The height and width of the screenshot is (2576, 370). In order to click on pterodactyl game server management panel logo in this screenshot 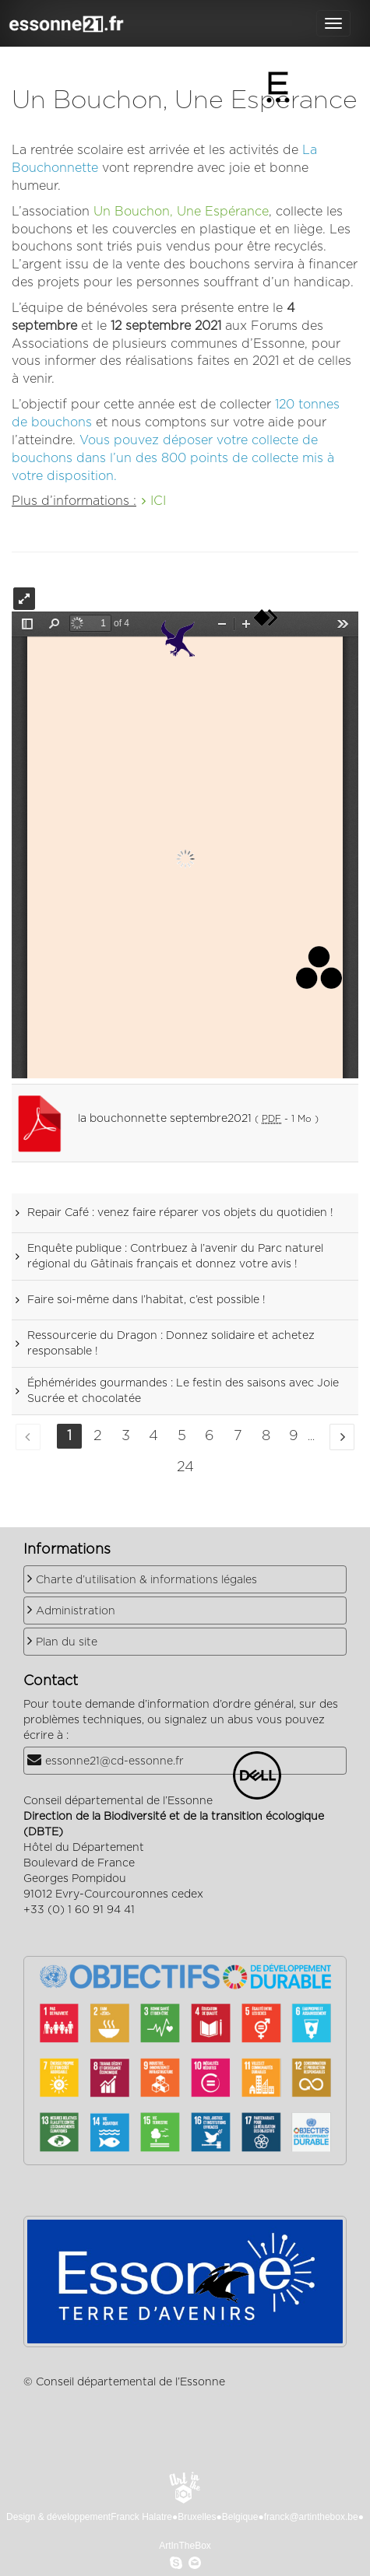, I will do `click(222, 2284)`.